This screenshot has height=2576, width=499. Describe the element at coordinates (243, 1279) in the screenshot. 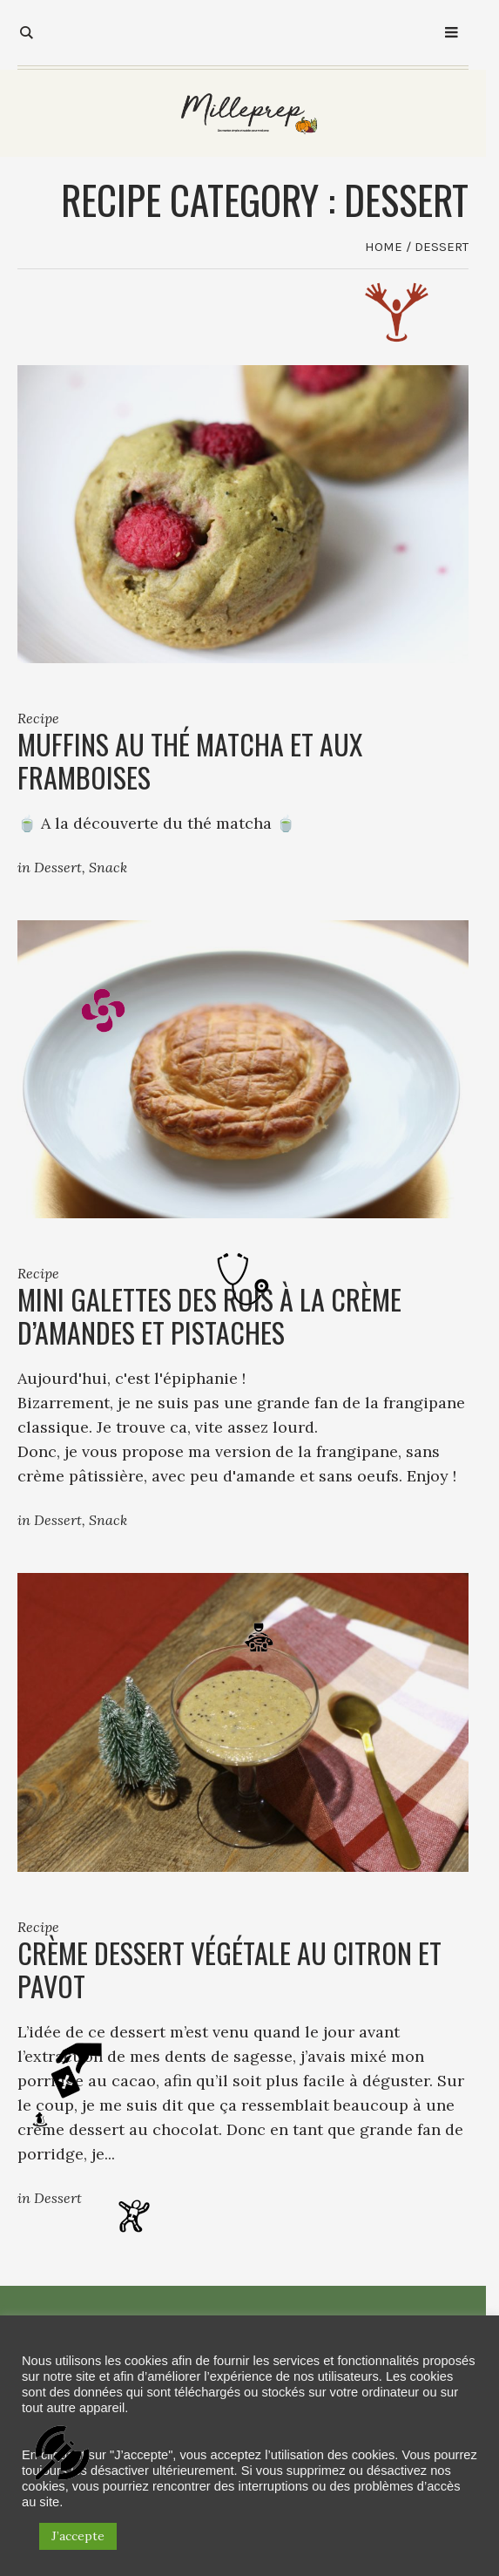

I see `access health or medical features` at that location.